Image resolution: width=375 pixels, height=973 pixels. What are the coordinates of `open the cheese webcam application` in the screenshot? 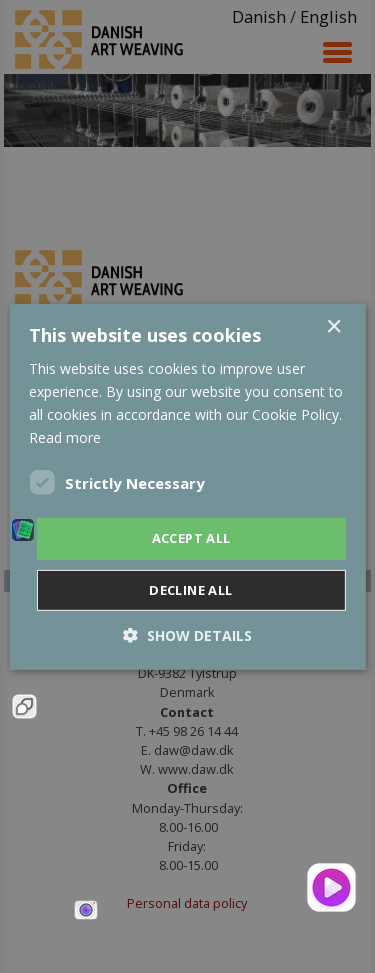 It's located at (86, 910).